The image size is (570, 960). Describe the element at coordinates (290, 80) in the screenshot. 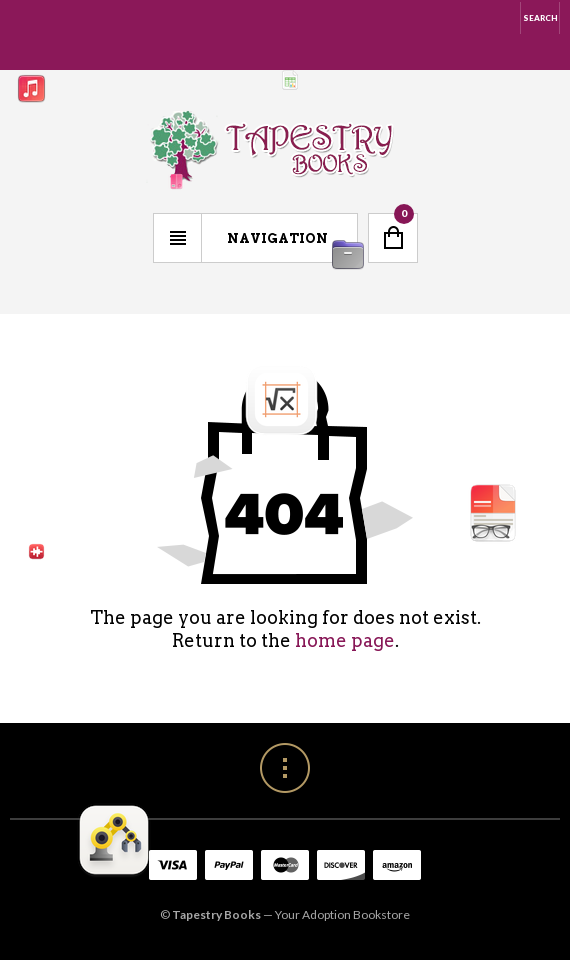

I see `open a spreadsheet file` at that location.